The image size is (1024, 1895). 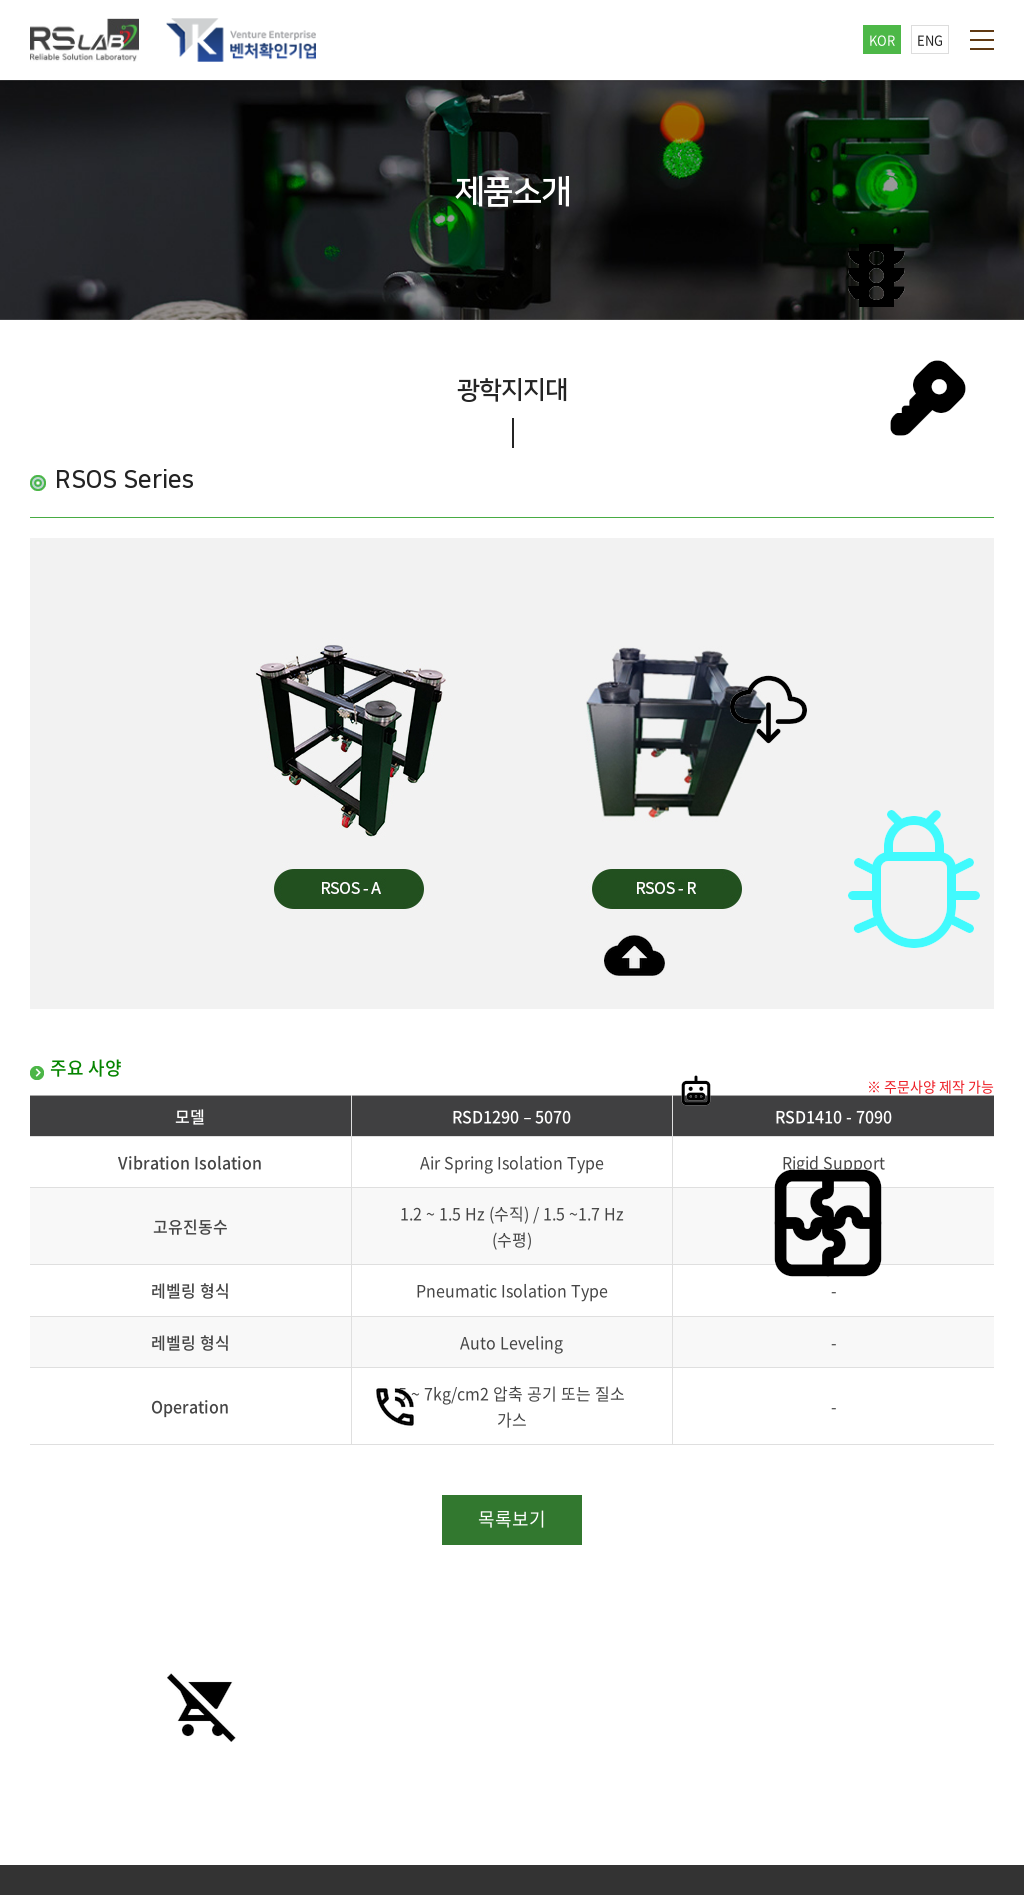 I want to click on upload file to cloud storage, so click(x=634, y=955).